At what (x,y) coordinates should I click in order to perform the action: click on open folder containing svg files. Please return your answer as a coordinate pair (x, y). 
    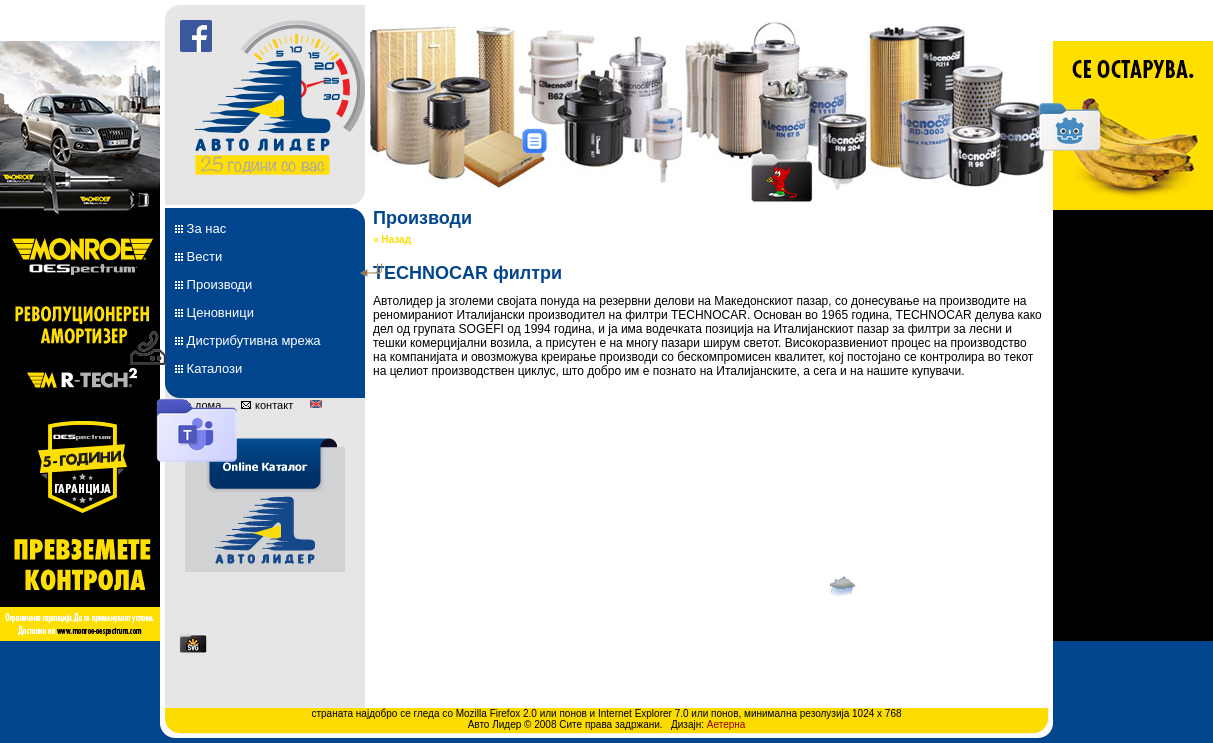
    Looking at the image, I should click on (193, 643).